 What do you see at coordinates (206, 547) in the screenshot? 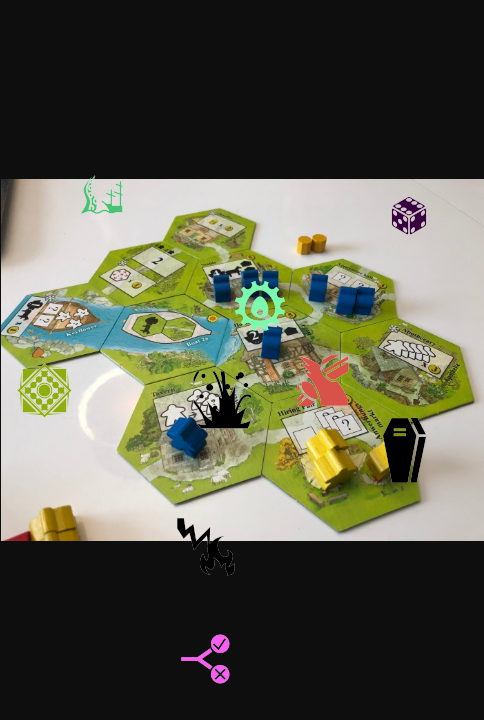
I see `activate lightning fire attack or spell` at bounding box center [206, 547].